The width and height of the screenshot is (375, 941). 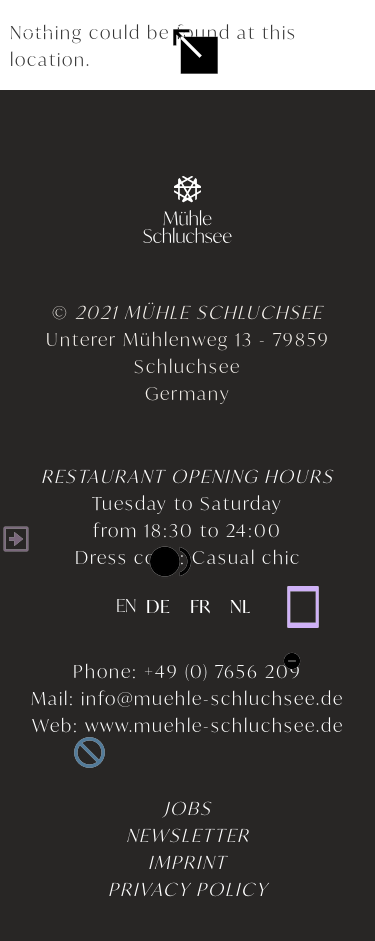 I want to click on indicates active recording or live broadcast, so click(x=170, y=561).